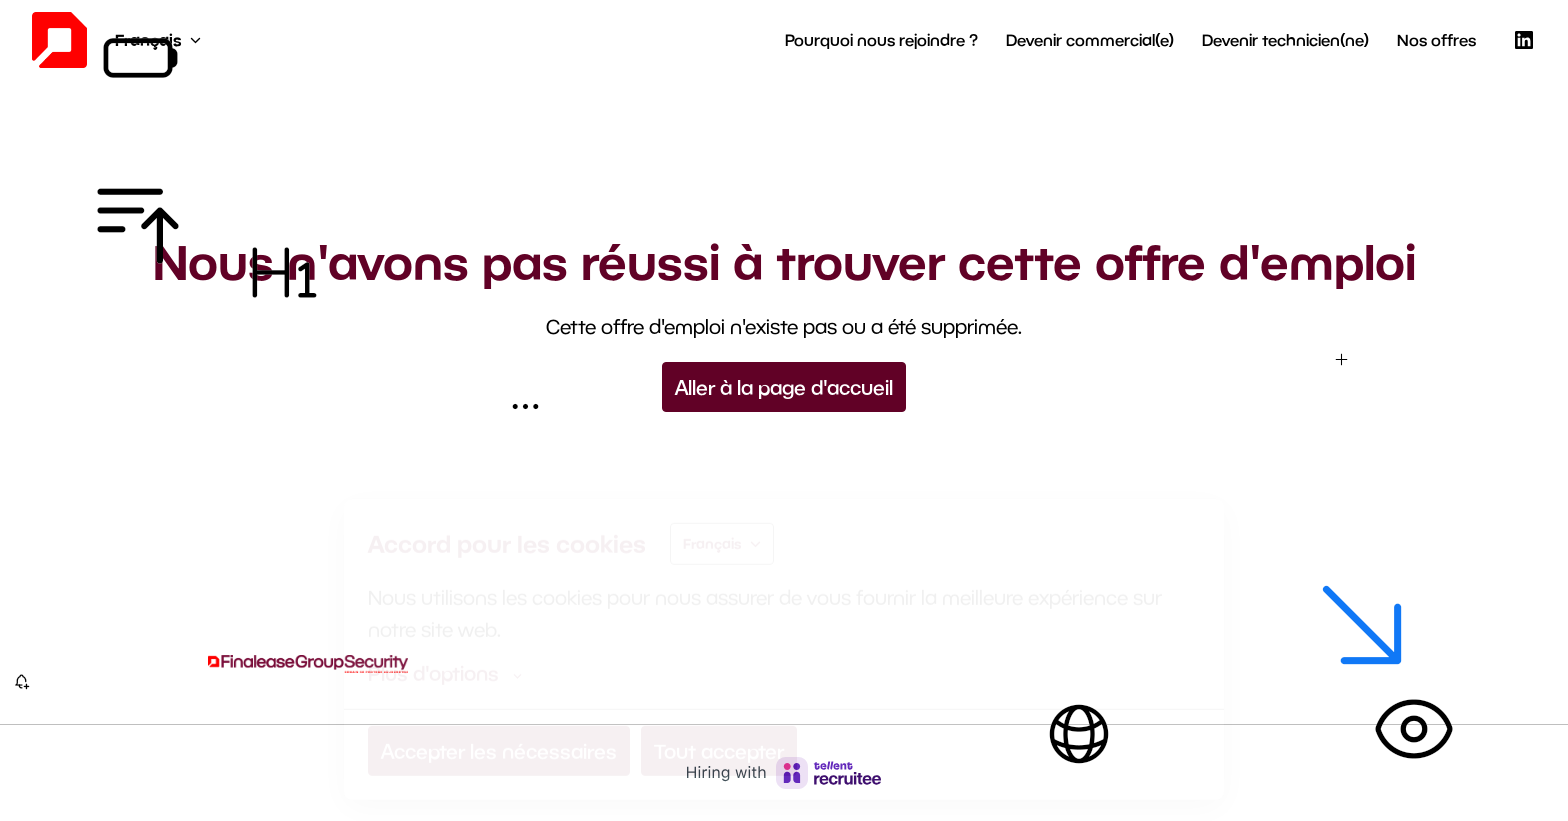  I want to click on format text as a primary heading, so click(284, 272).